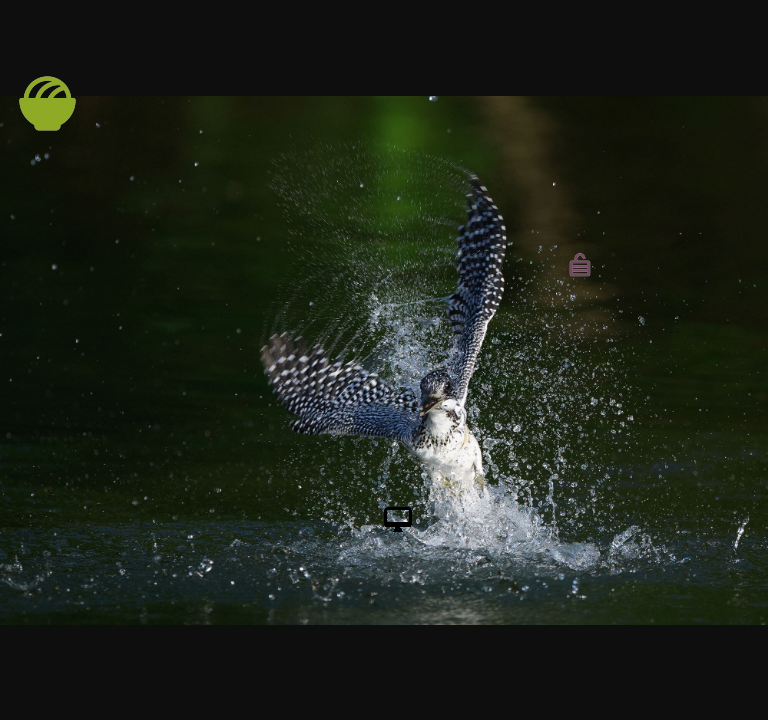 The image size is (768, 720). Describe the element at coordinates (580, 266) in the screenshot. I see `unlocked or unsecured state` at that location.